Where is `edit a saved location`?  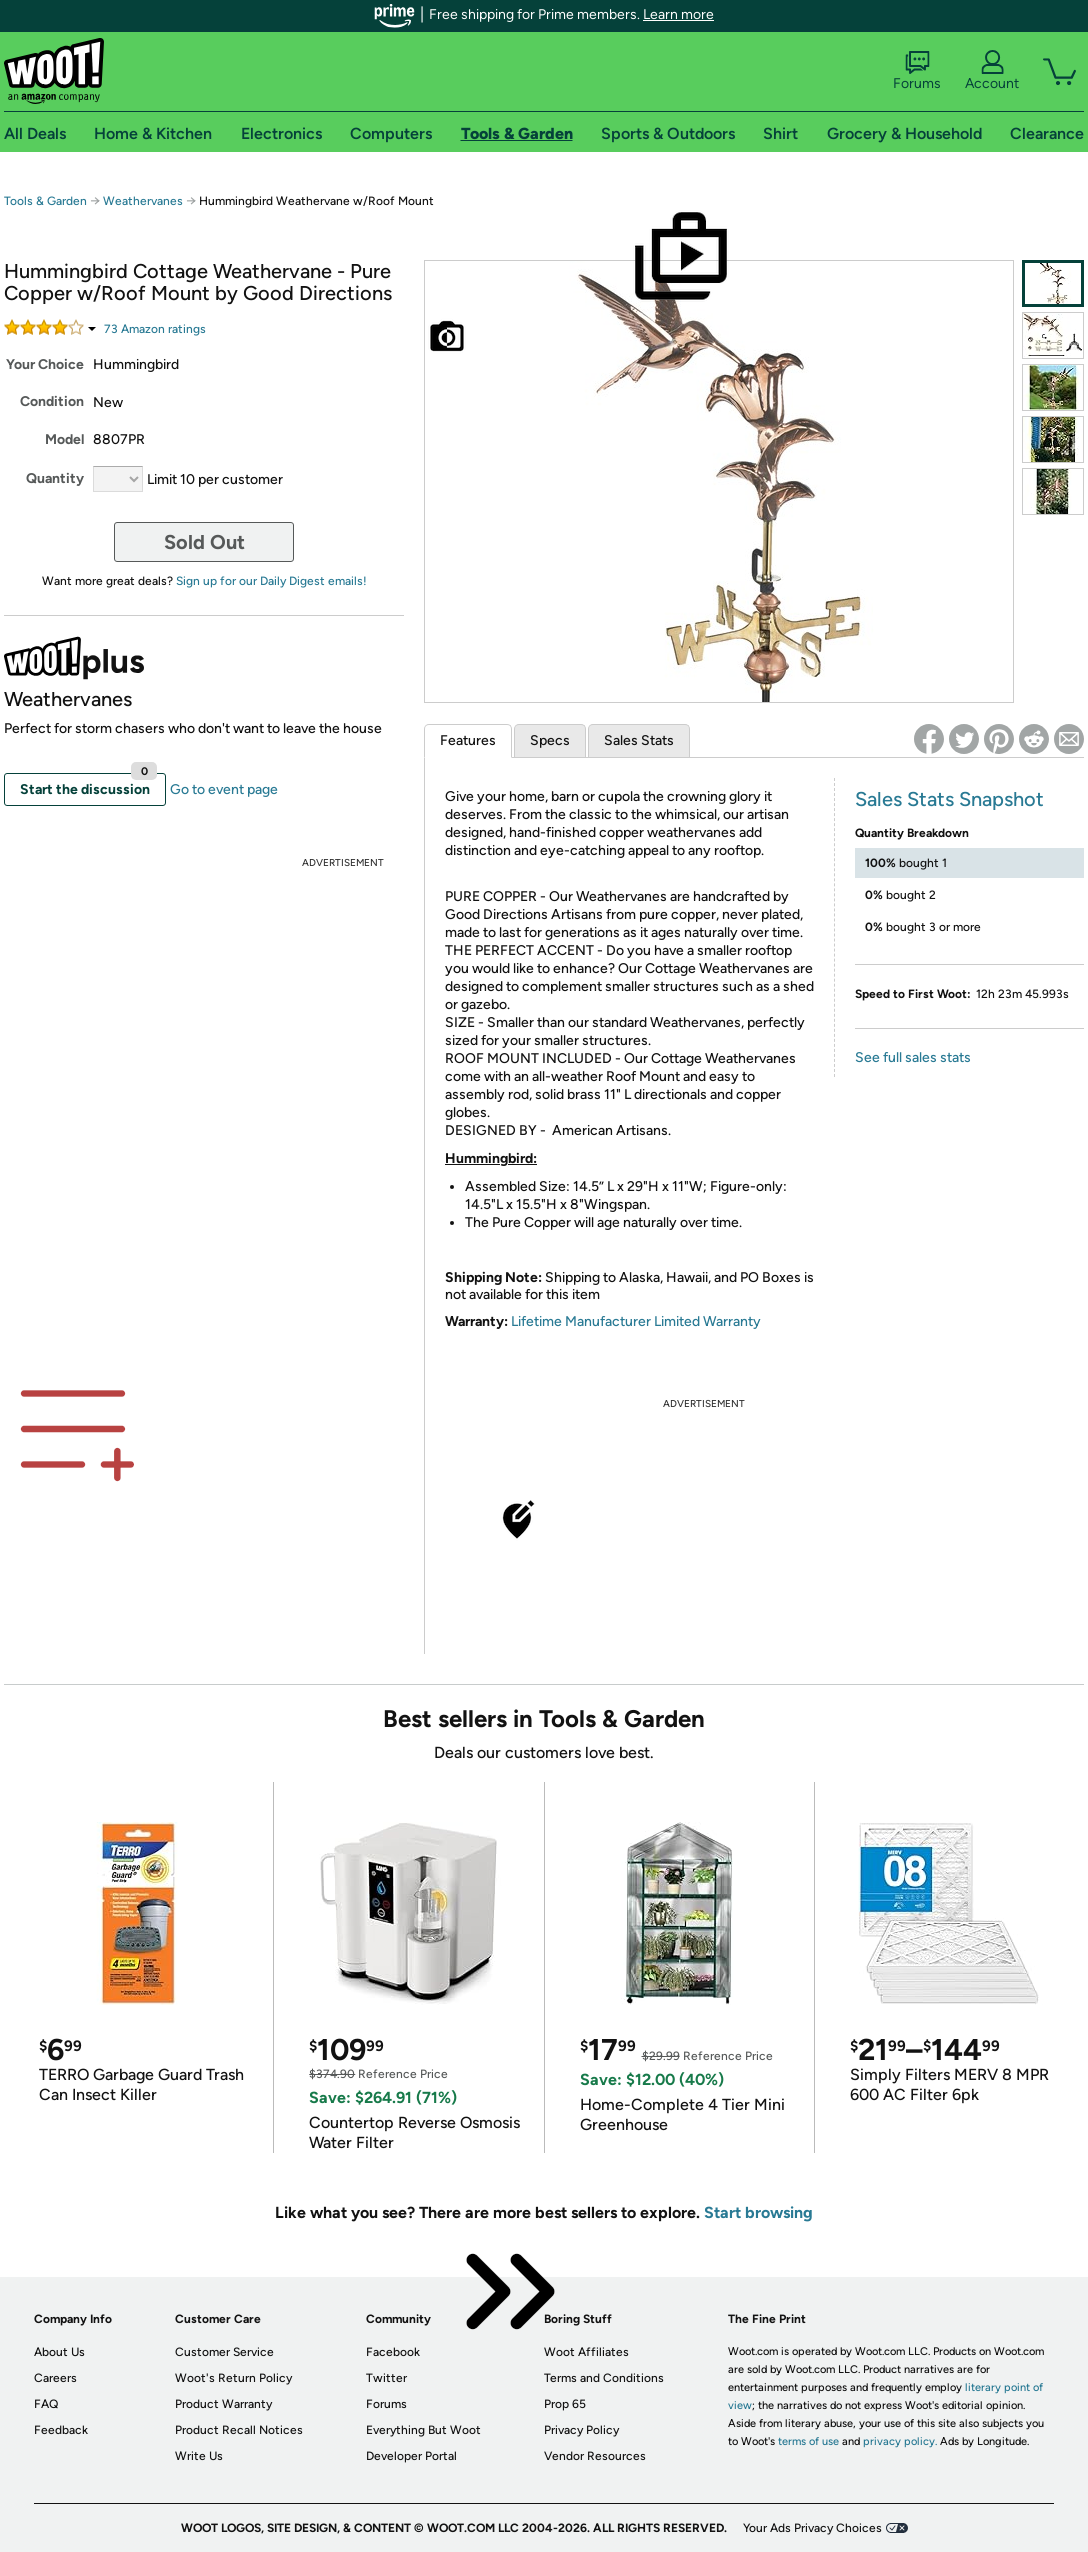 edit a saved location is located at coordinates (517, 1521).